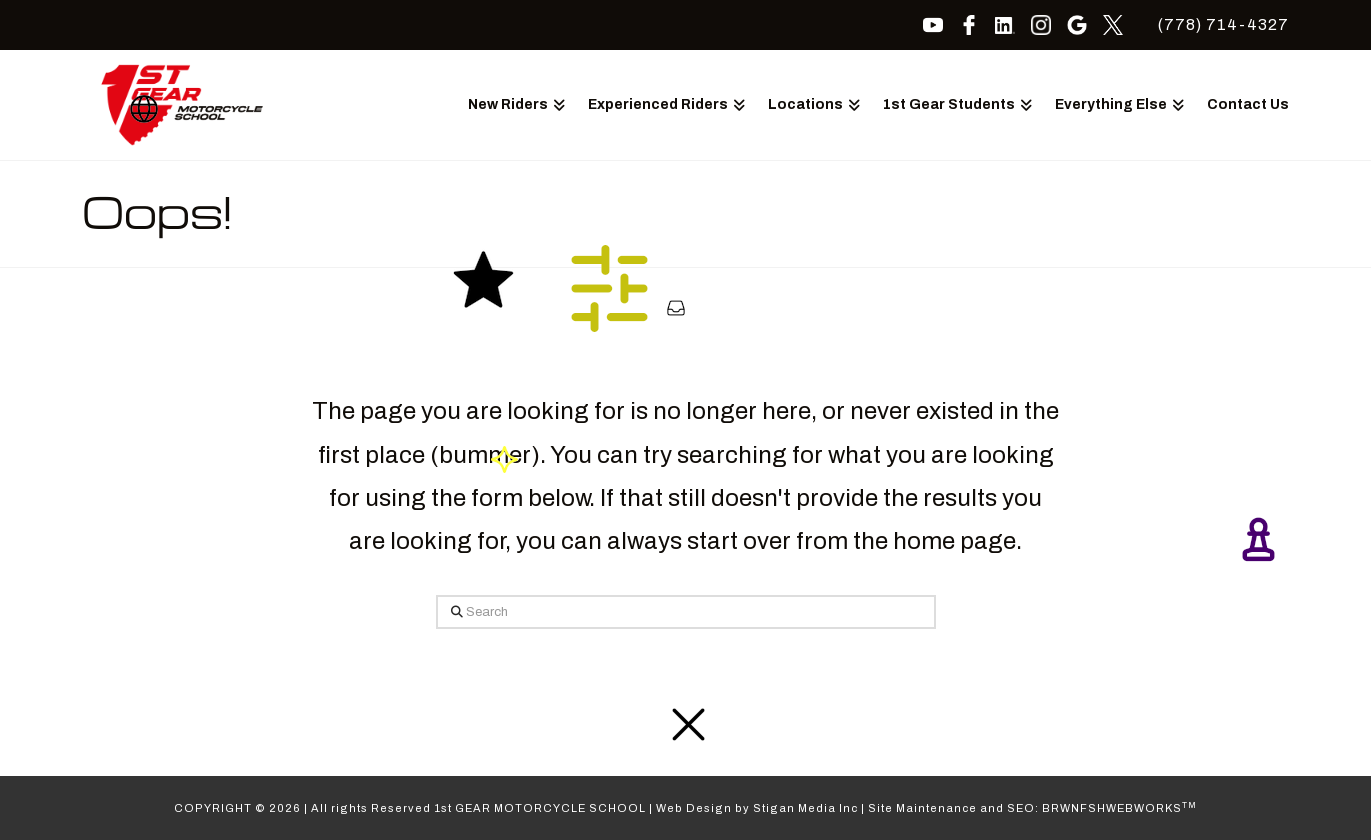 The height and width of the screenshot is (840, 1371). Describe the element at coordinates (504, 459) in the screenshot. I see `indicates AI-generated or enhanced content` at that location.